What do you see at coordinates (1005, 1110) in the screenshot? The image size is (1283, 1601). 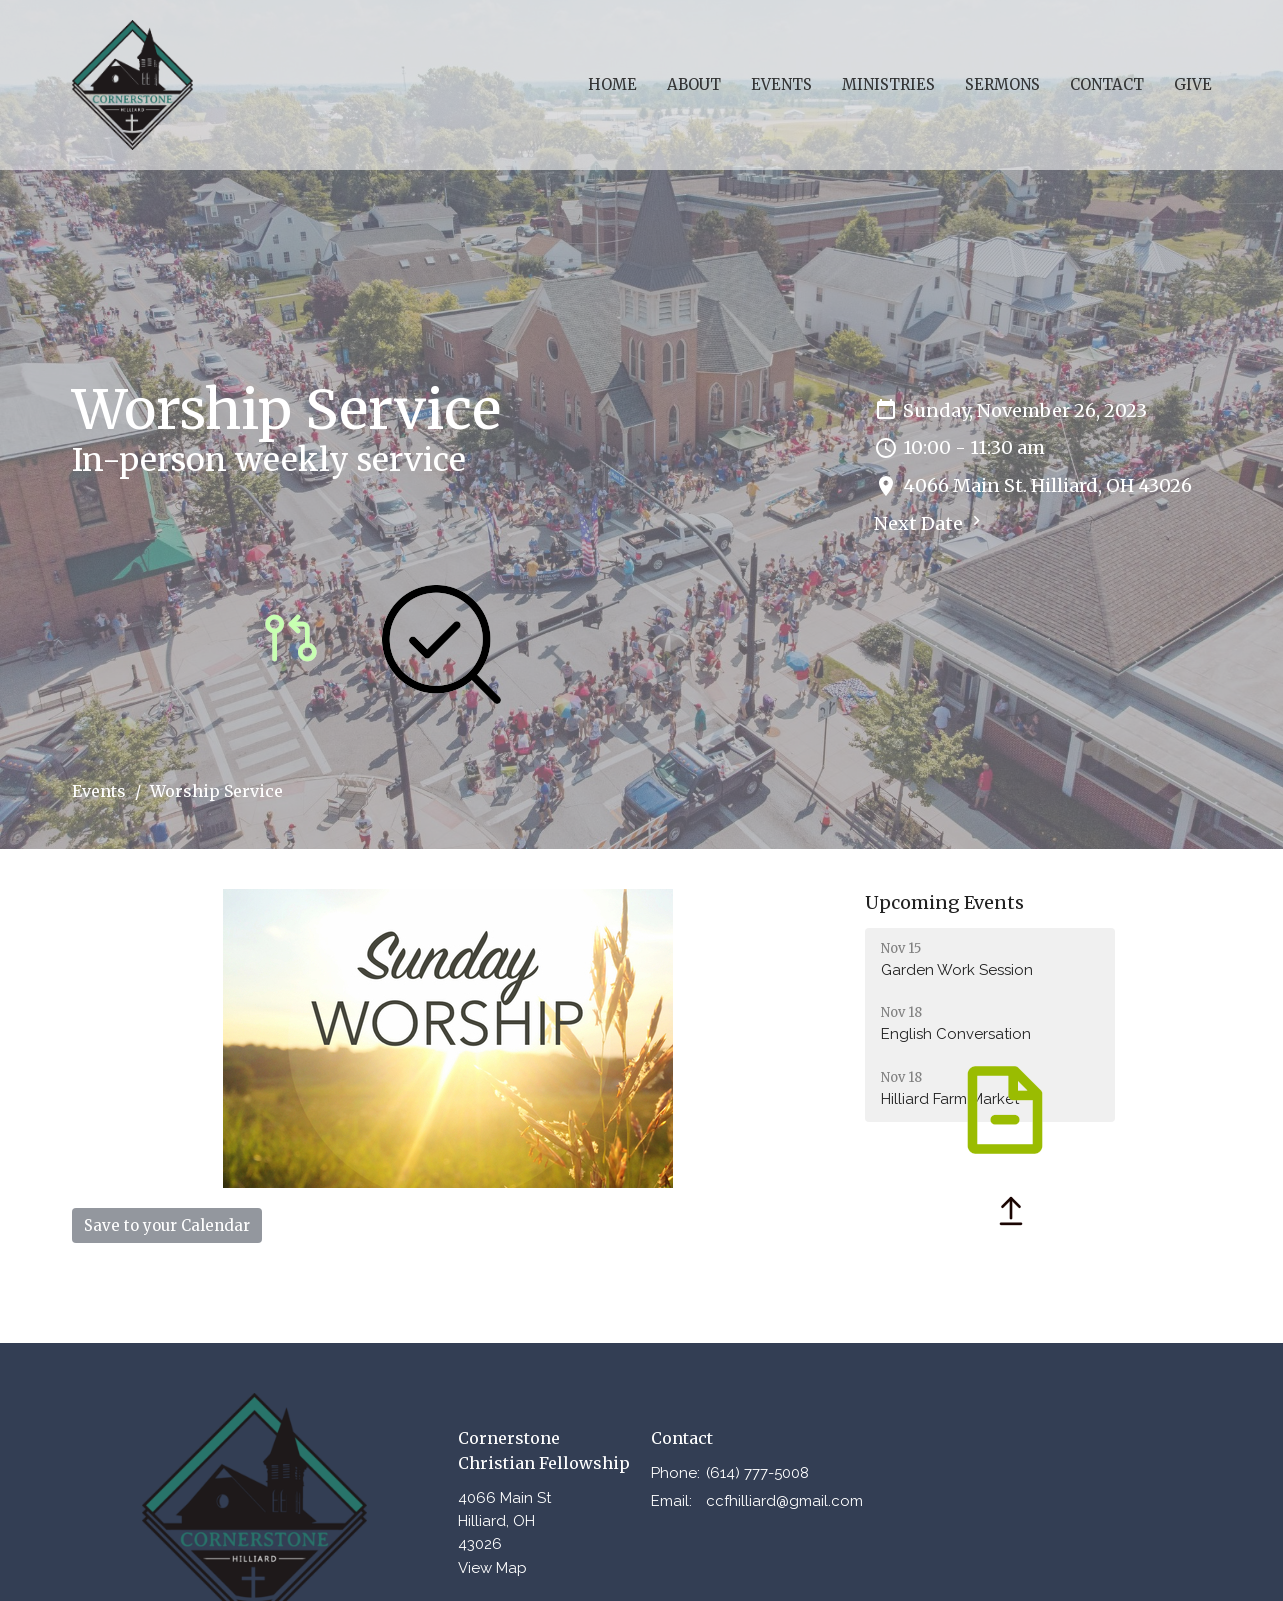 I see `remove a file from your collection` at bounding box center [1005, 1110].